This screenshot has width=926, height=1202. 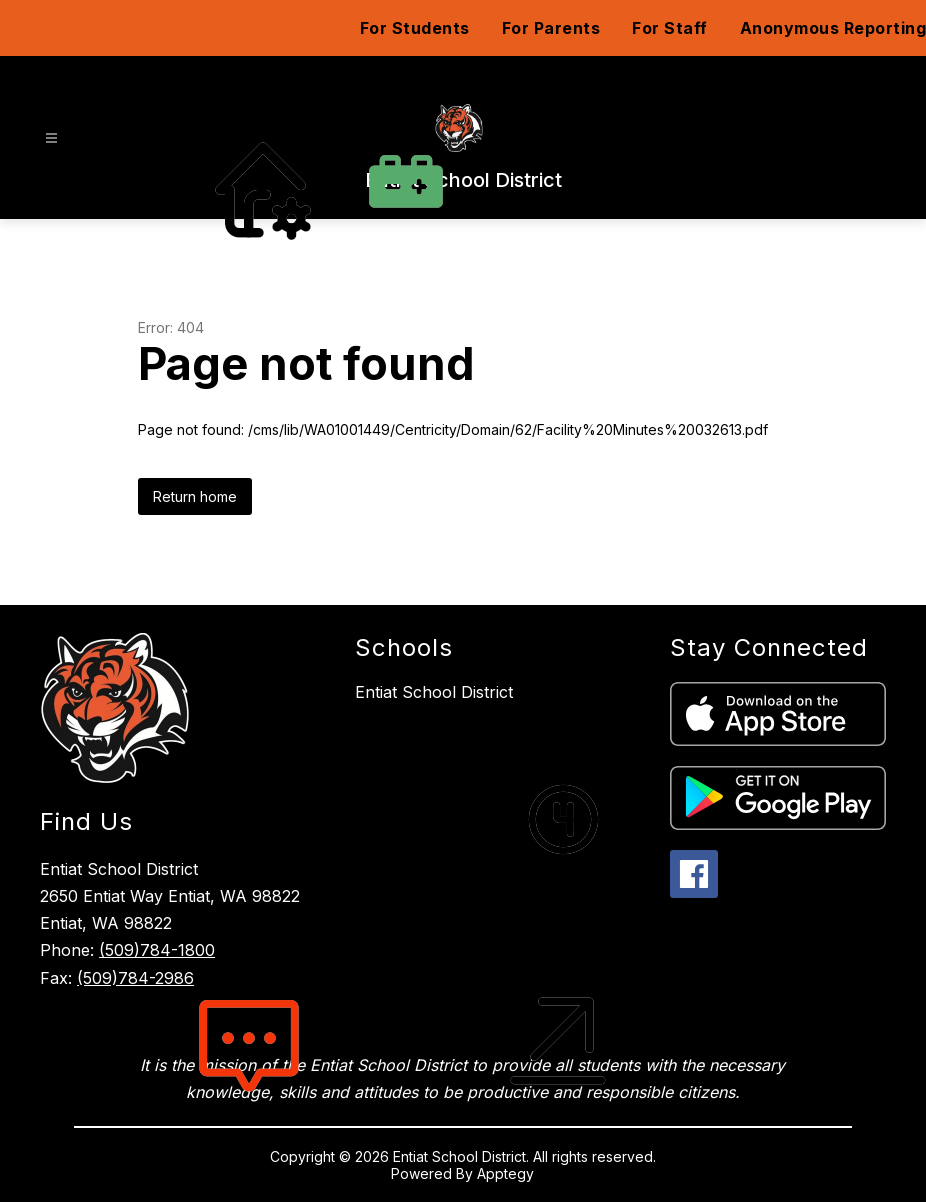 I want to click on access home settings, so click(x=263, y=190).